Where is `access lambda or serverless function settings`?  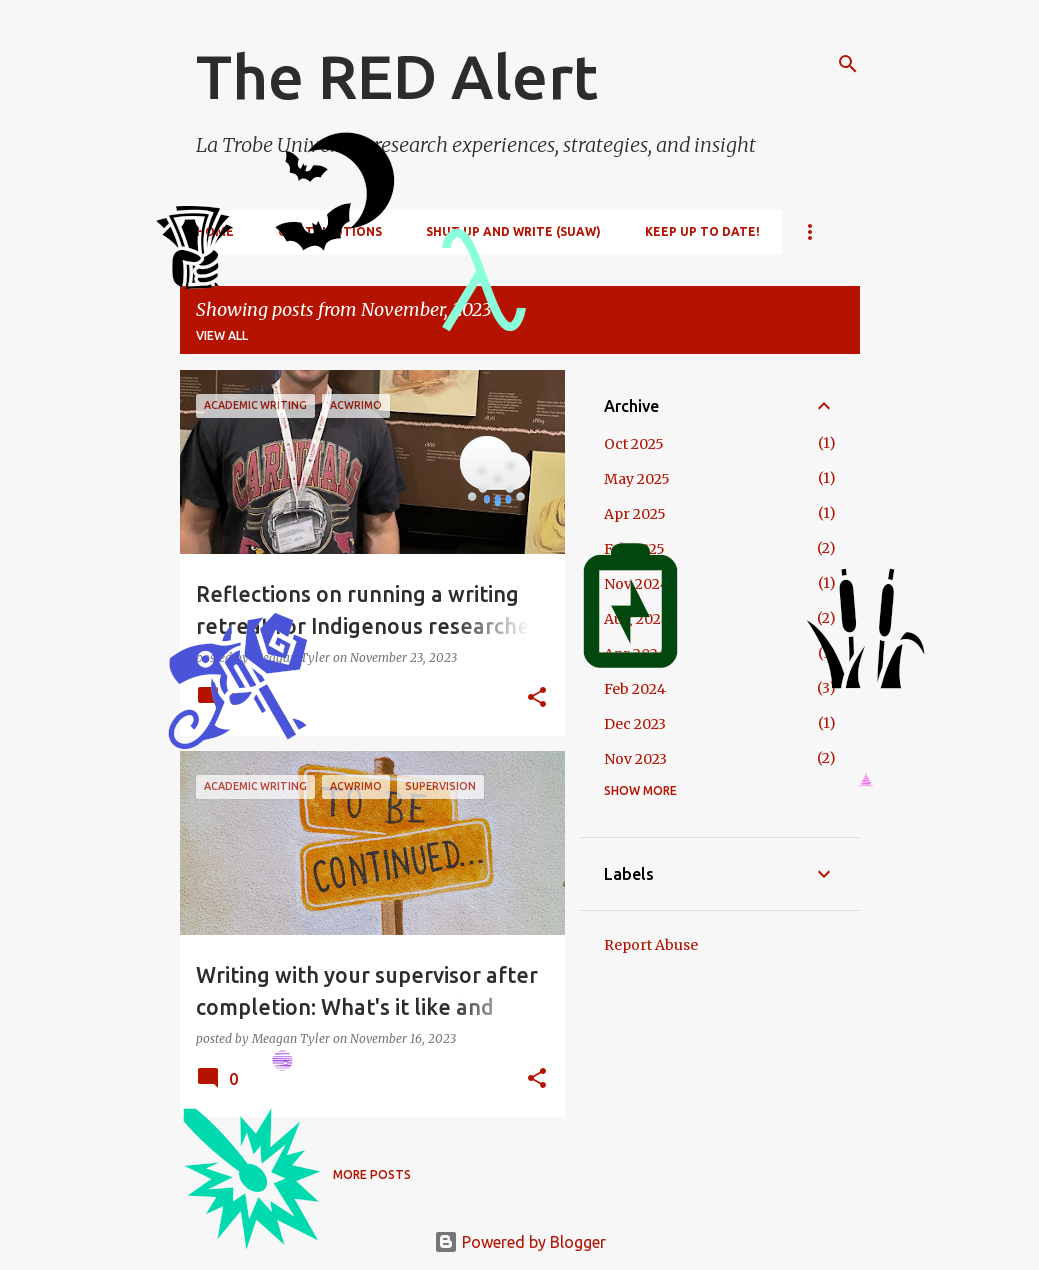
access lambda or serverless function settings is located at coordinates (481, 280).